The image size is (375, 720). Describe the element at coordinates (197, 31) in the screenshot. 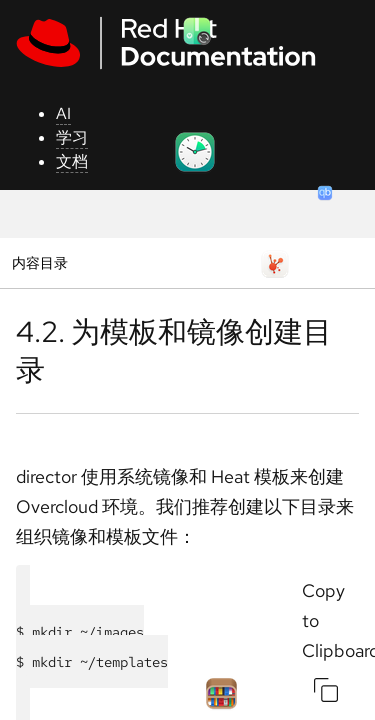

I see `open yast system update manager` at that location.